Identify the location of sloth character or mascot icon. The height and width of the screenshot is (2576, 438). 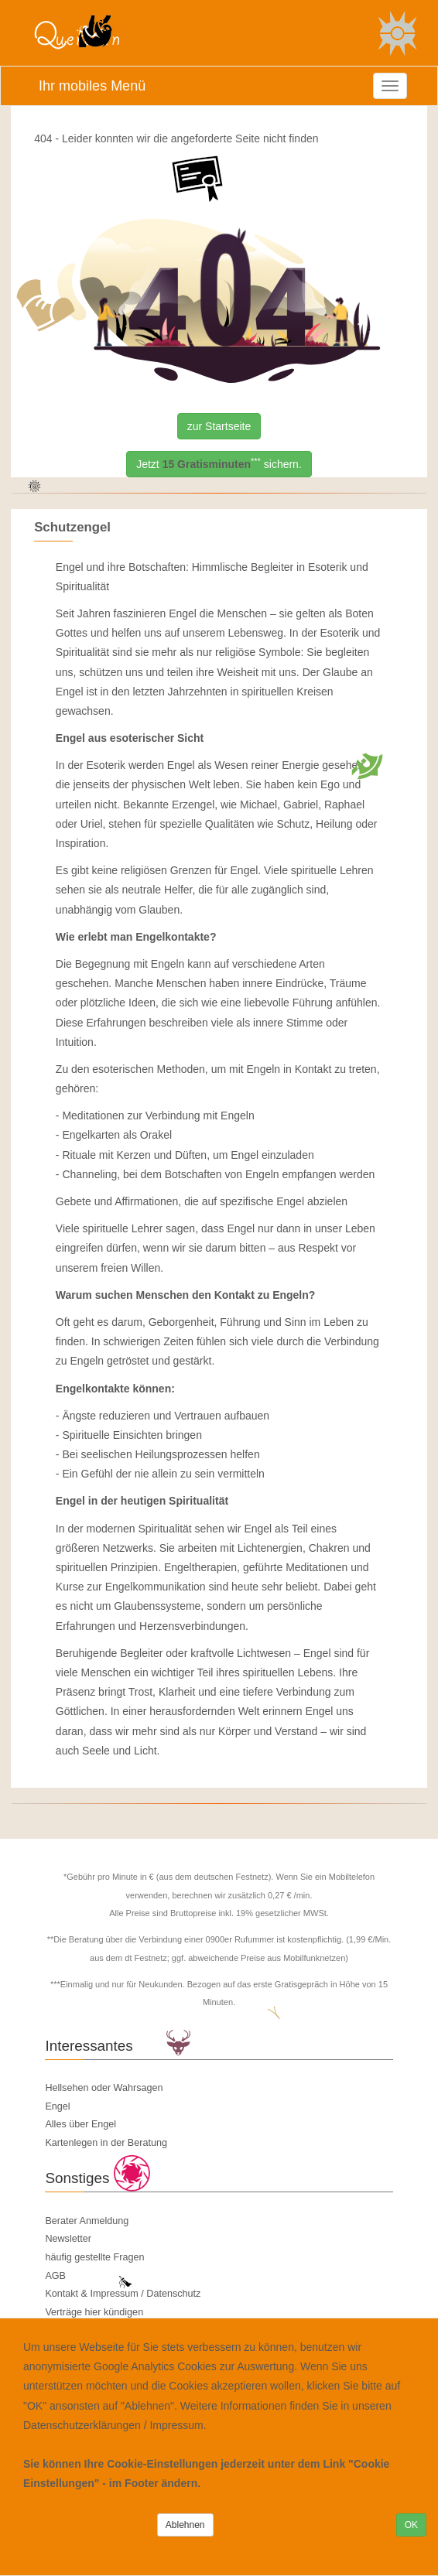
(95, 31).